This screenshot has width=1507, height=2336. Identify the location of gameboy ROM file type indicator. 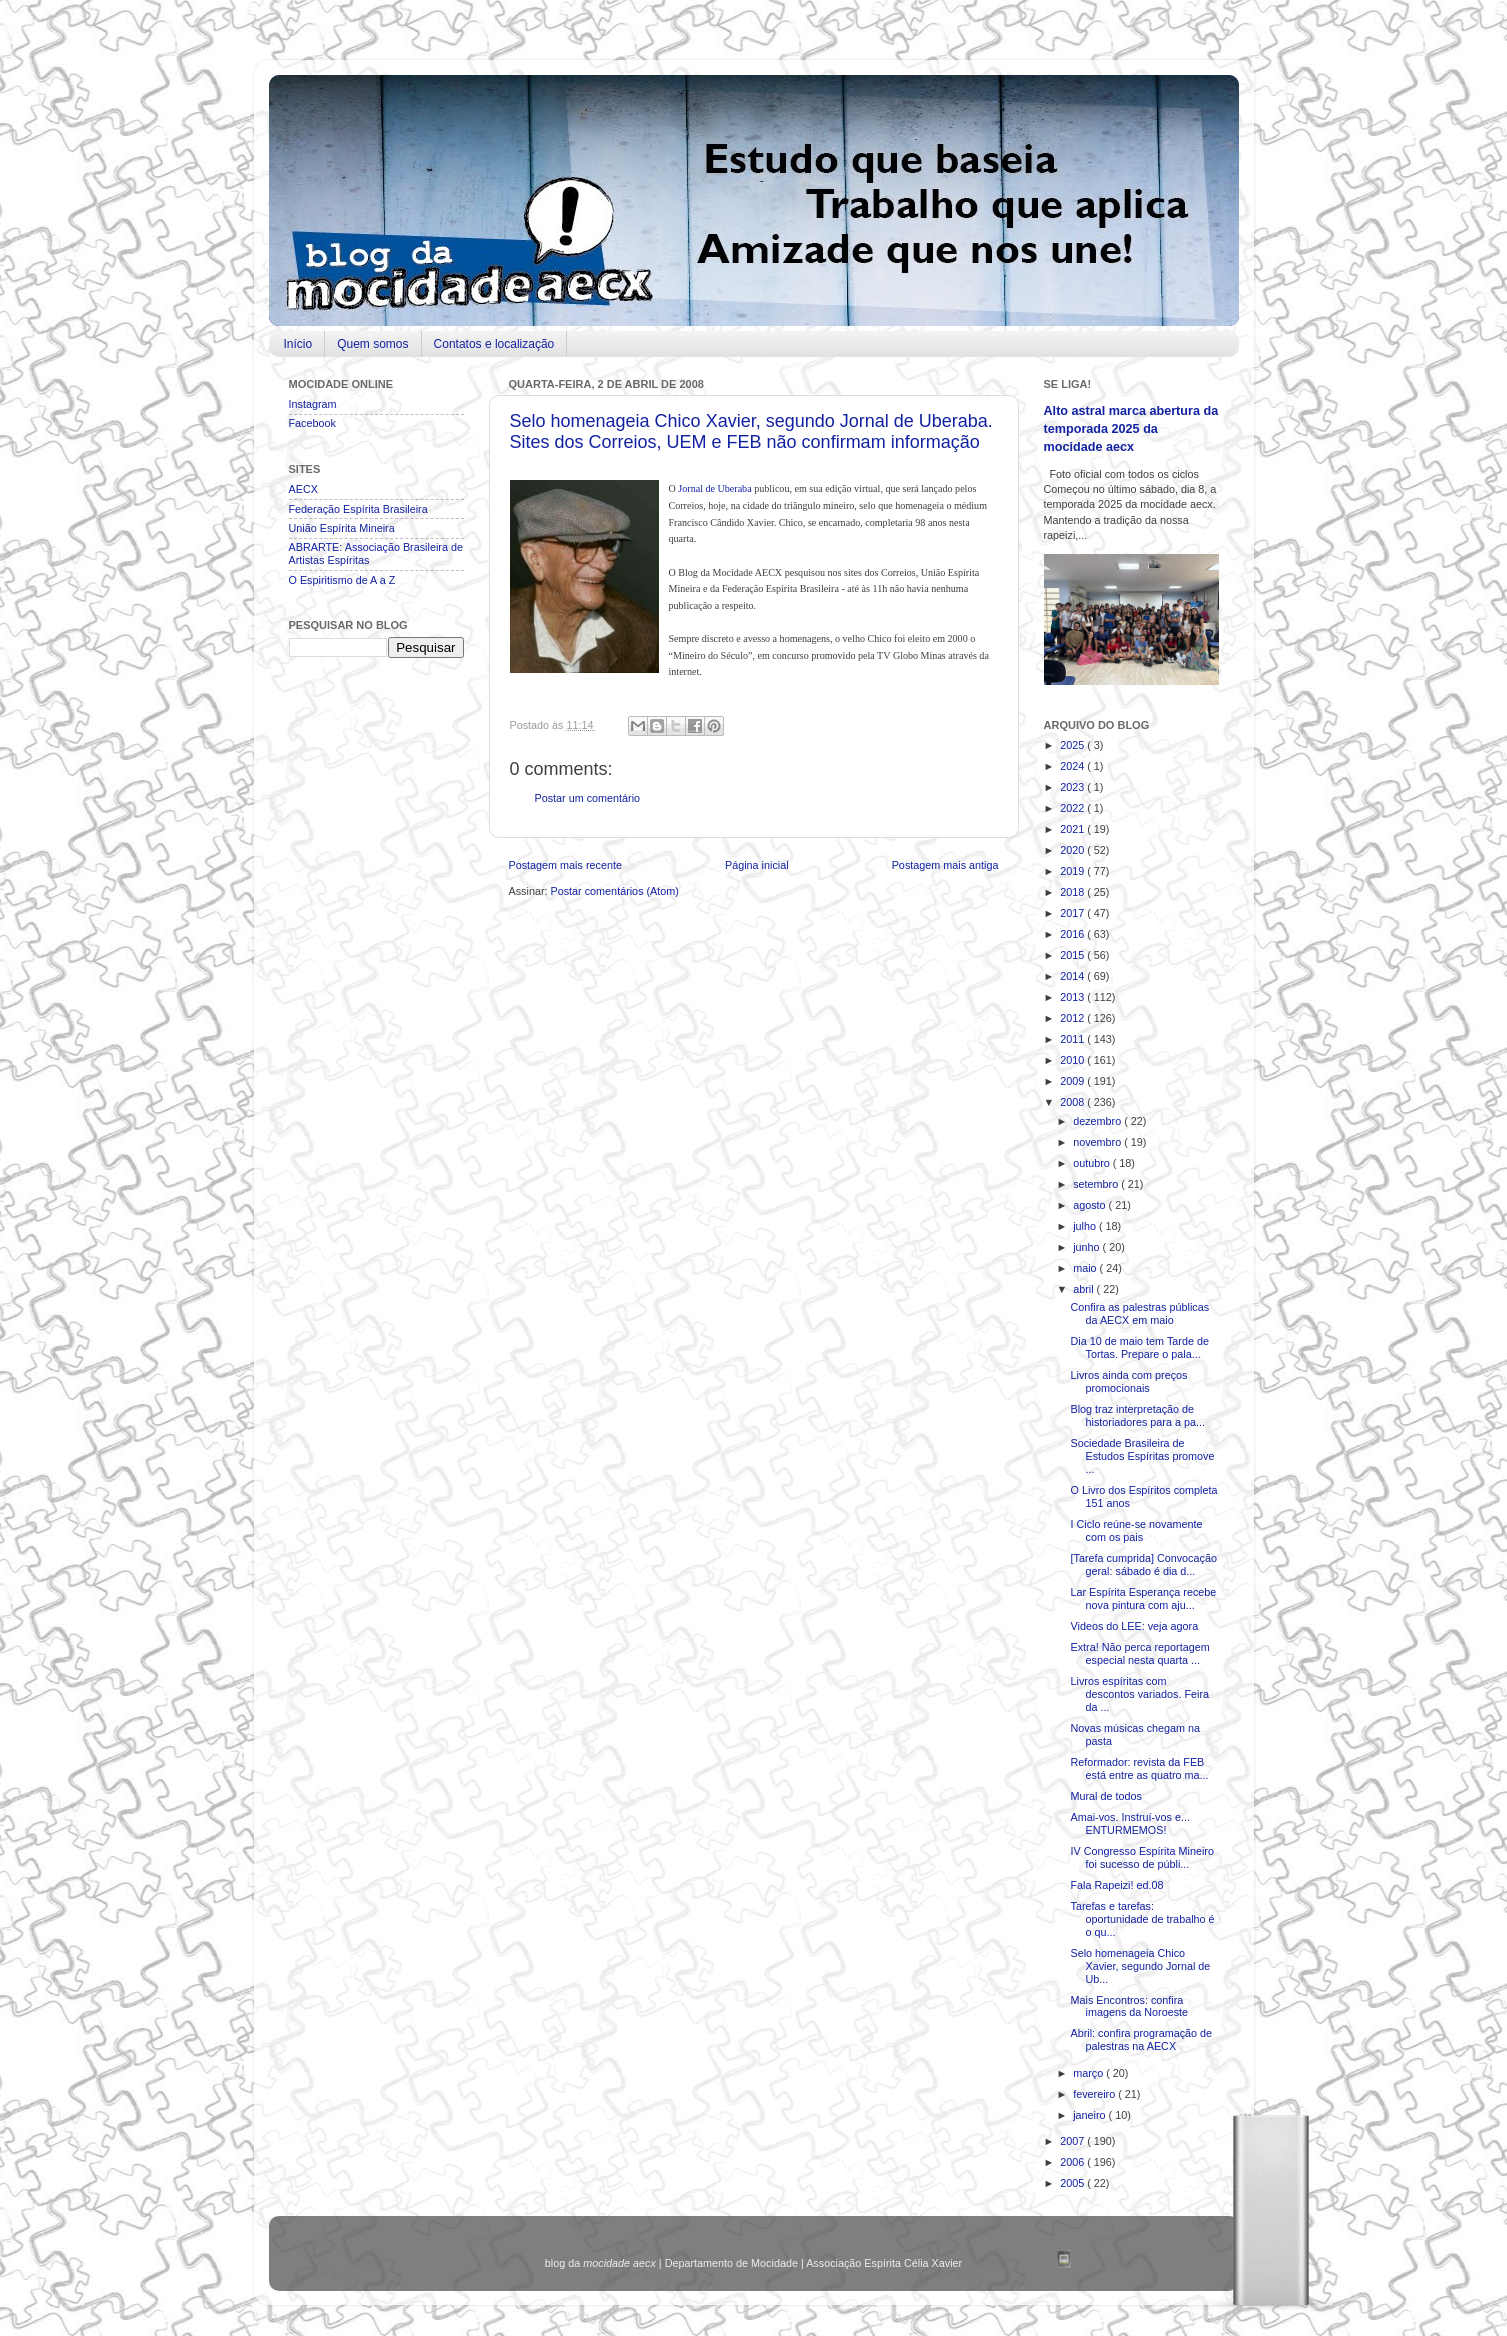
(1064, 2259).